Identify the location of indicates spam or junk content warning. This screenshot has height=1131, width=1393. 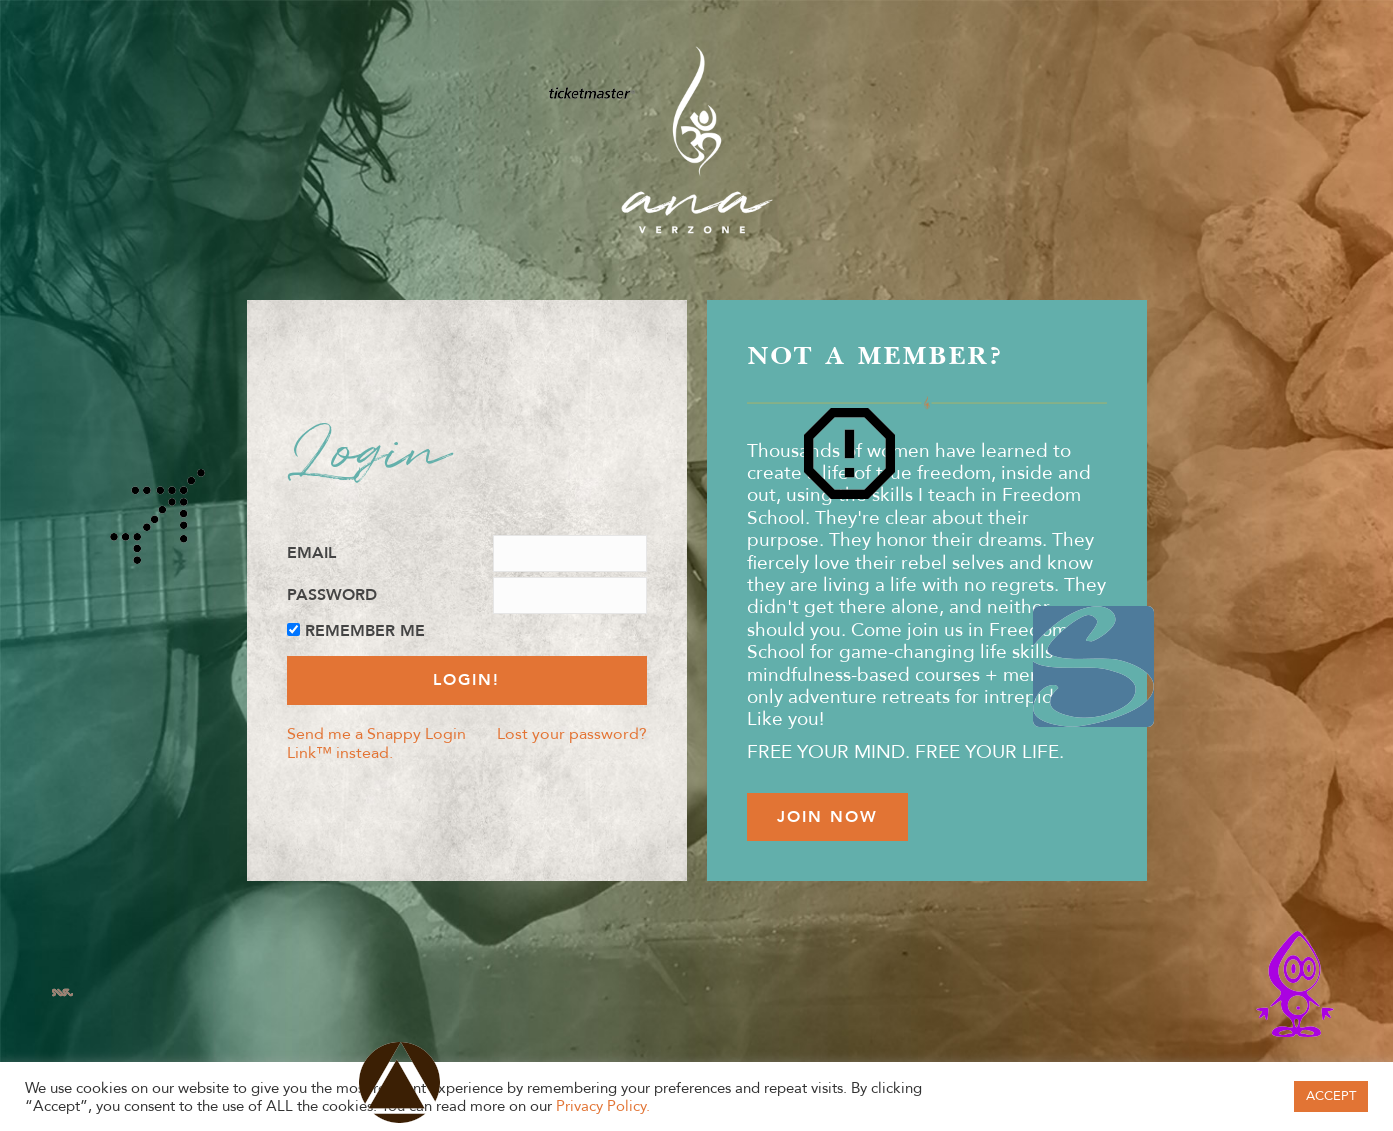
(849, 453).